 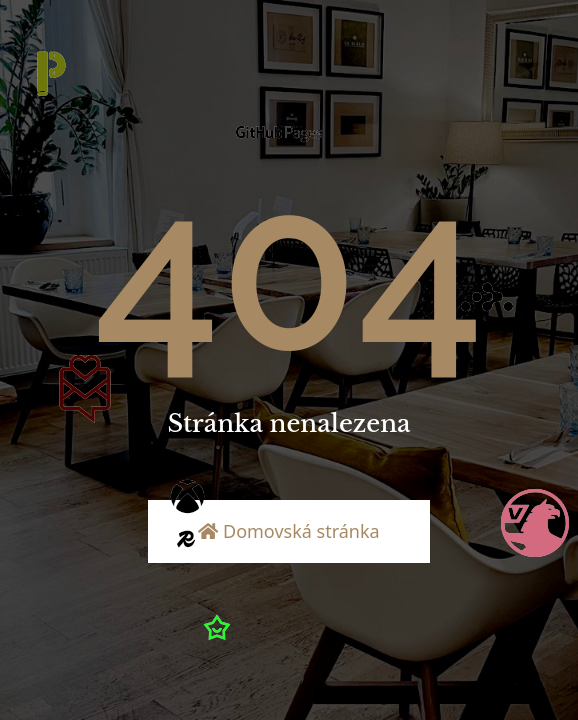 I want to click on mark as favorite with positive feedback, so click(x=217, y=628).